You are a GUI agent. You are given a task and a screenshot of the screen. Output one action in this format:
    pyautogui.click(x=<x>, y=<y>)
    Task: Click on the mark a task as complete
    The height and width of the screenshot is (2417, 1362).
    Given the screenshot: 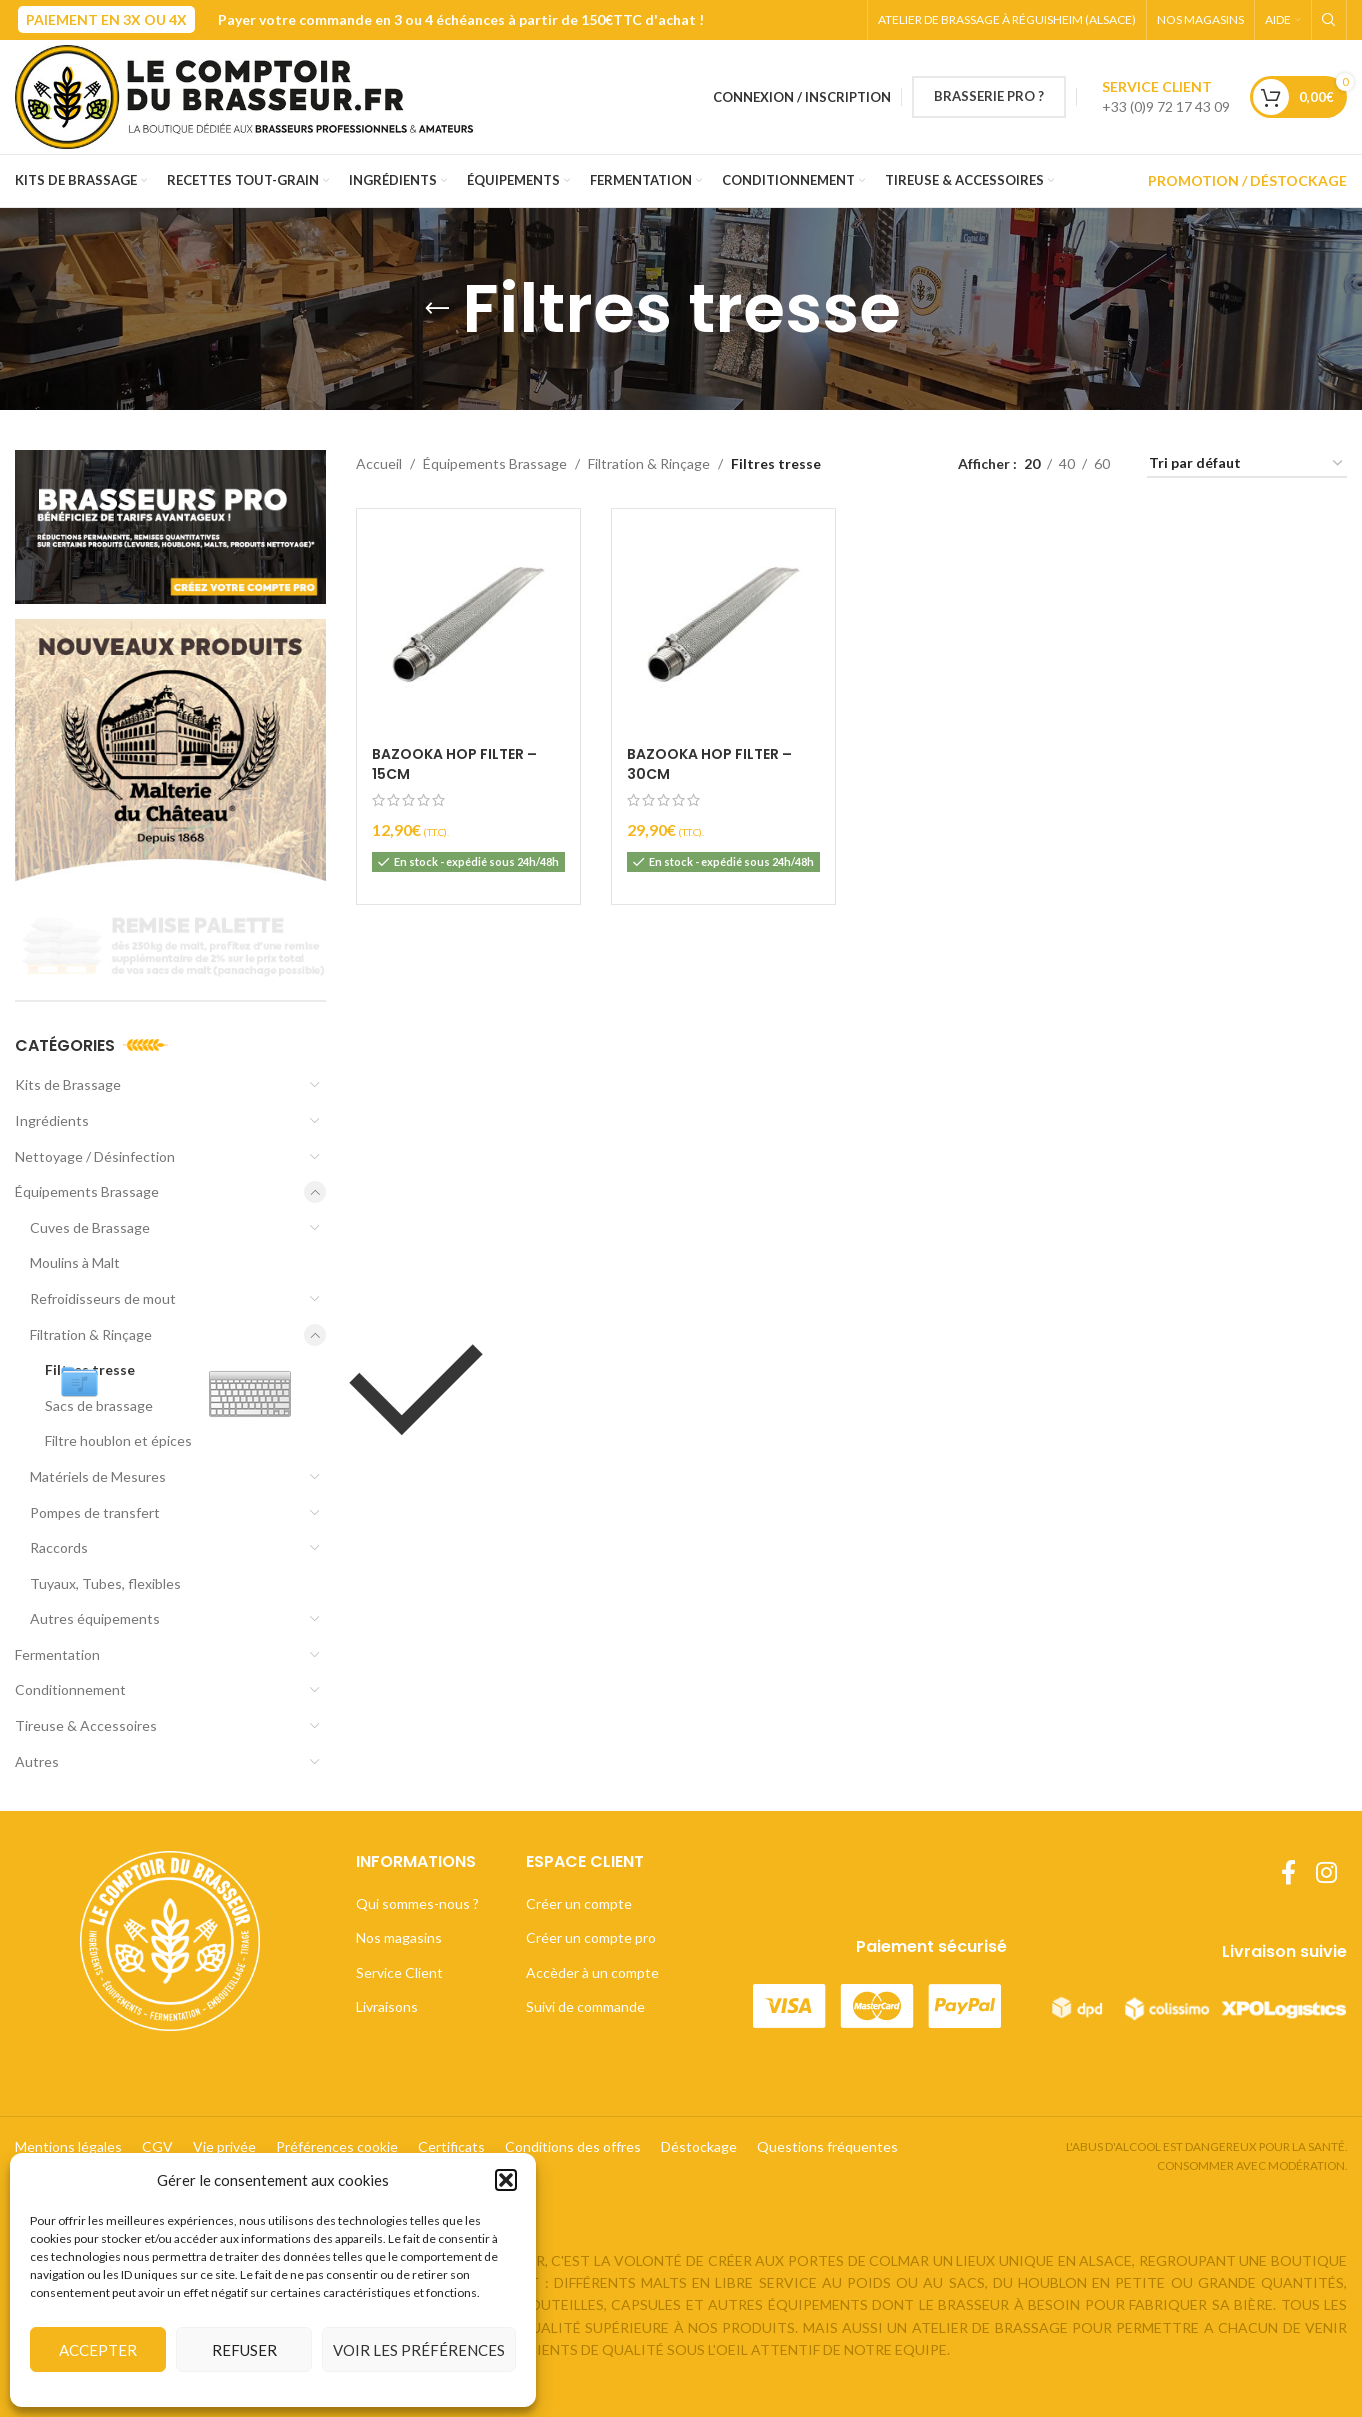 What is the action you would take?
    pyautogui.click(x=416, y=1392)
    